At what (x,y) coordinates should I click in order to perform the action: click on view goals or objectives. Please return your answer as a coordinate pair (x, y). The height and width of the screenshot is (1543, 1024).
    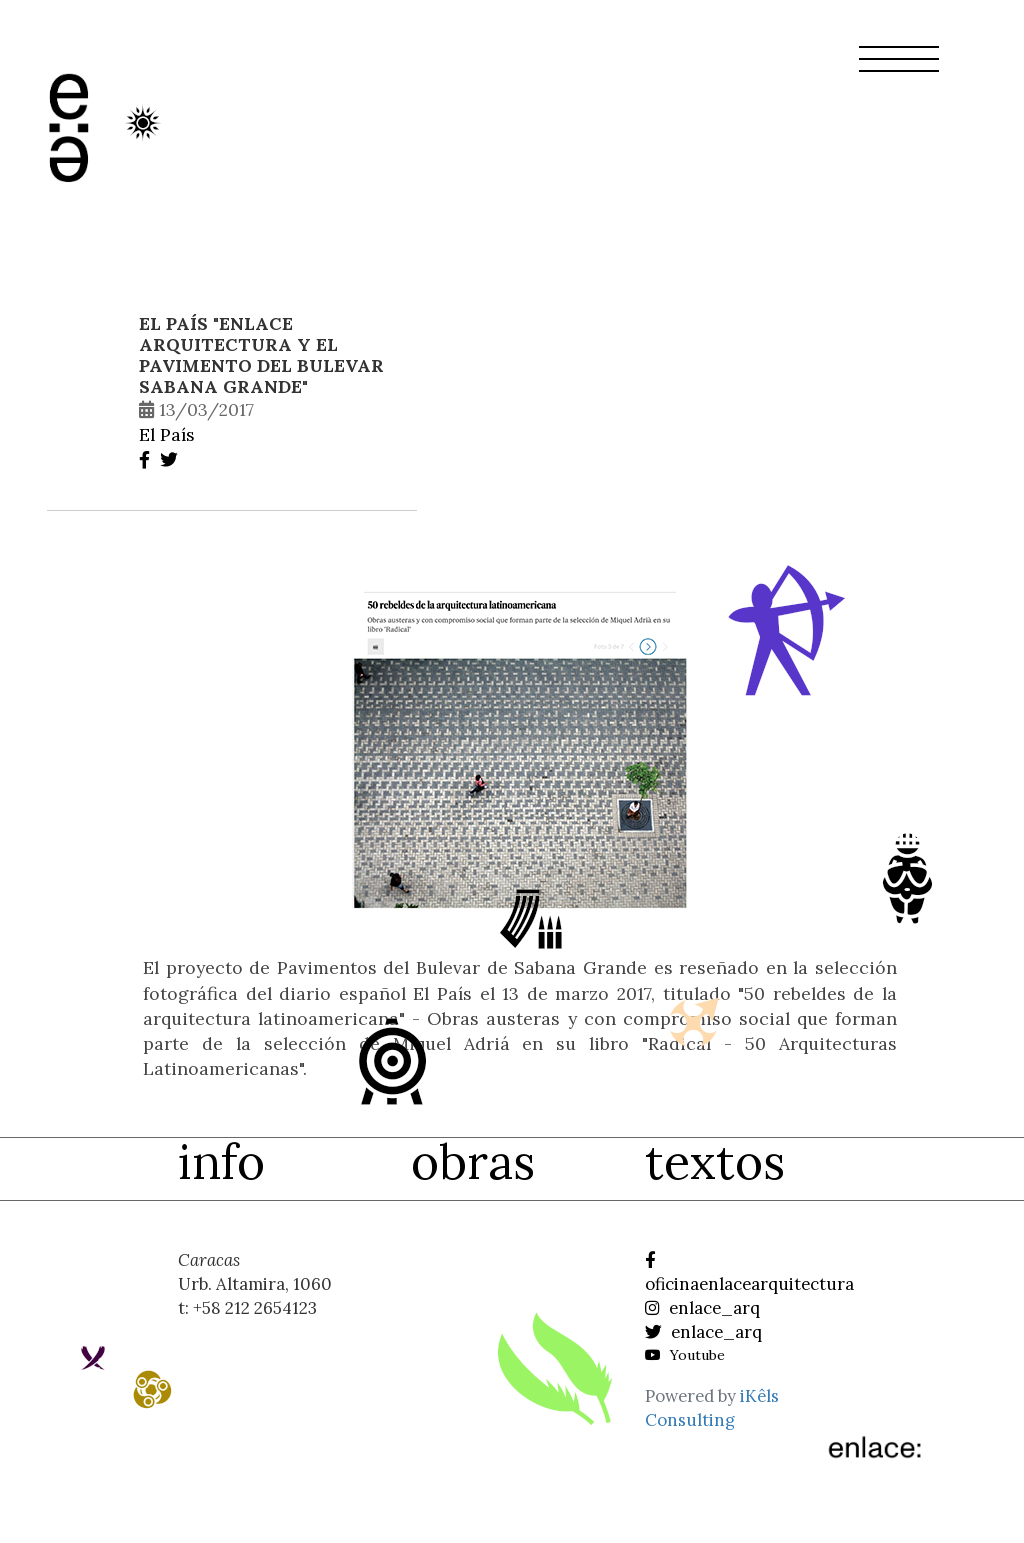
    Looking at the image, I should click on (392, 1061).